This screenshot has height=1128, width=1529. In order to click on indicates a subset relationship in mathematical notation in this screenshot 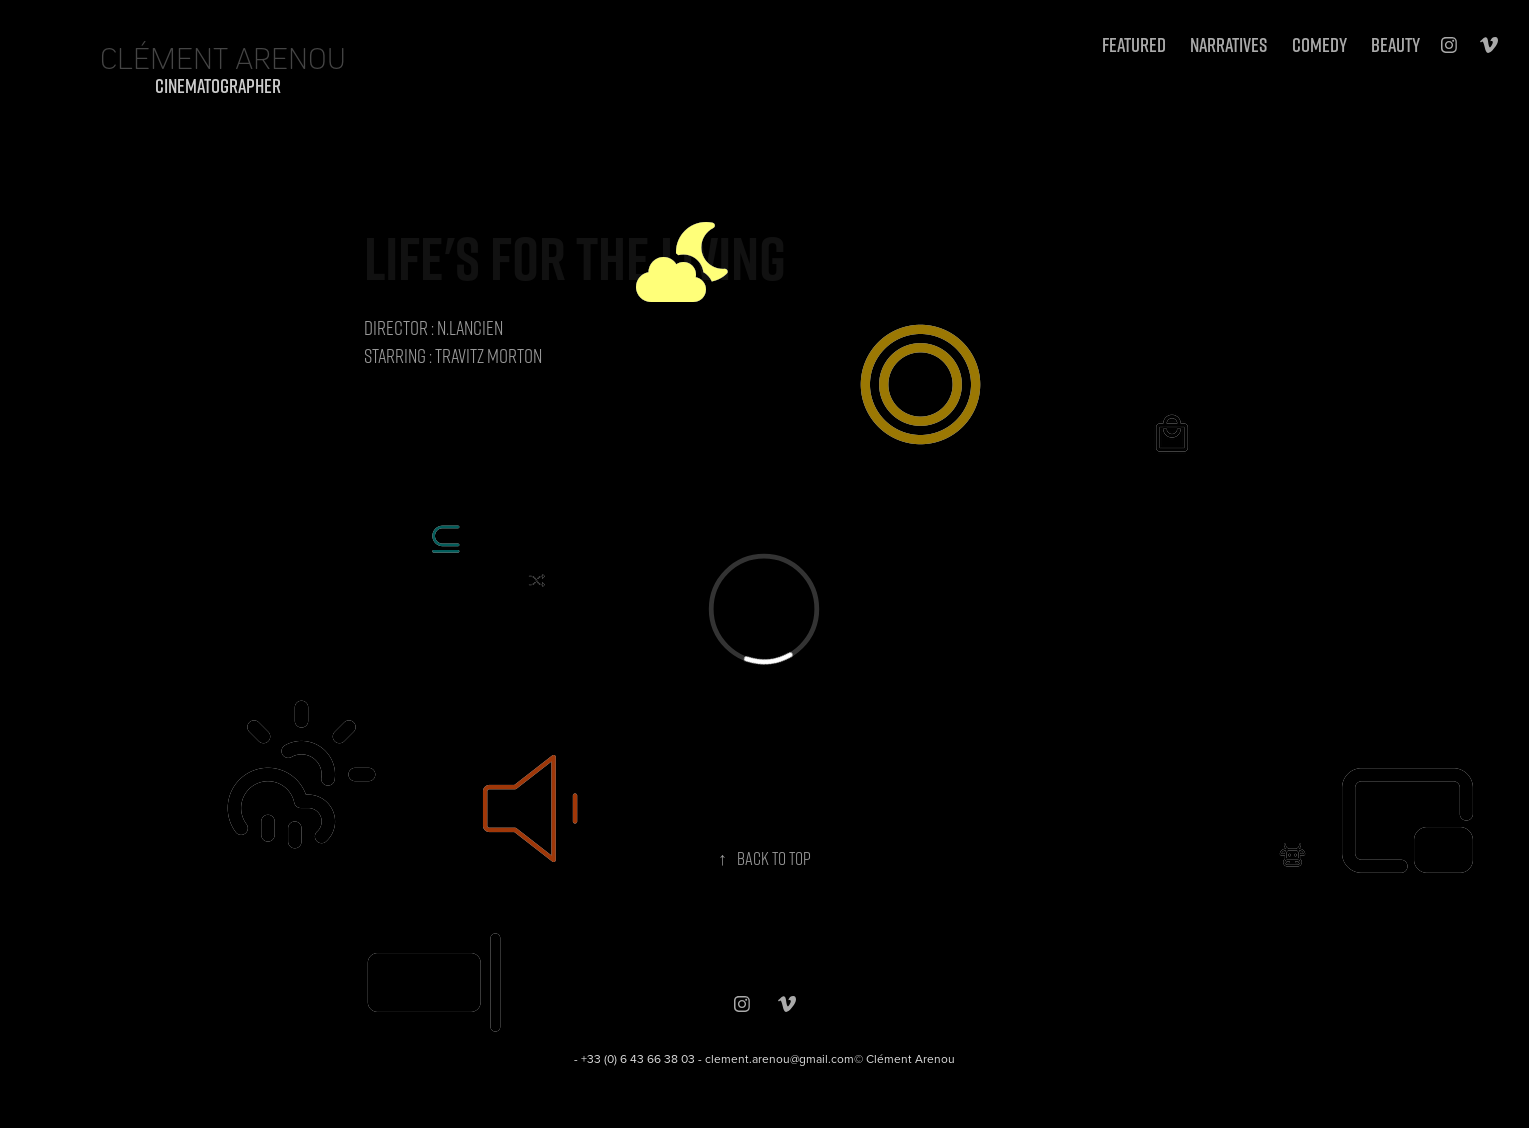, I will do `click(446, 538)`.